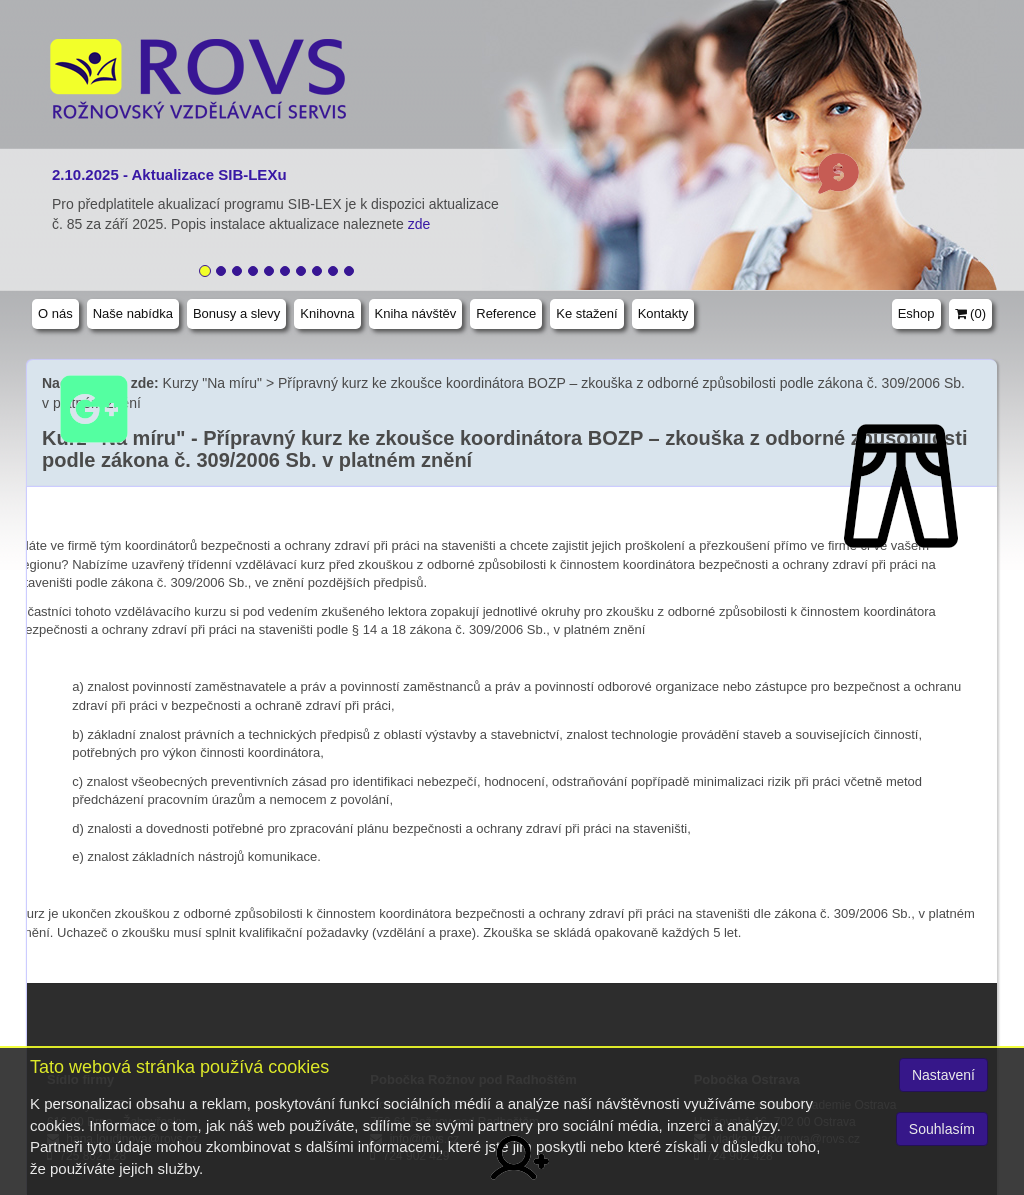 The image size is (1024, 1195). I want to click on browse pants or bottoms in a clothing app, so click(901, 486).